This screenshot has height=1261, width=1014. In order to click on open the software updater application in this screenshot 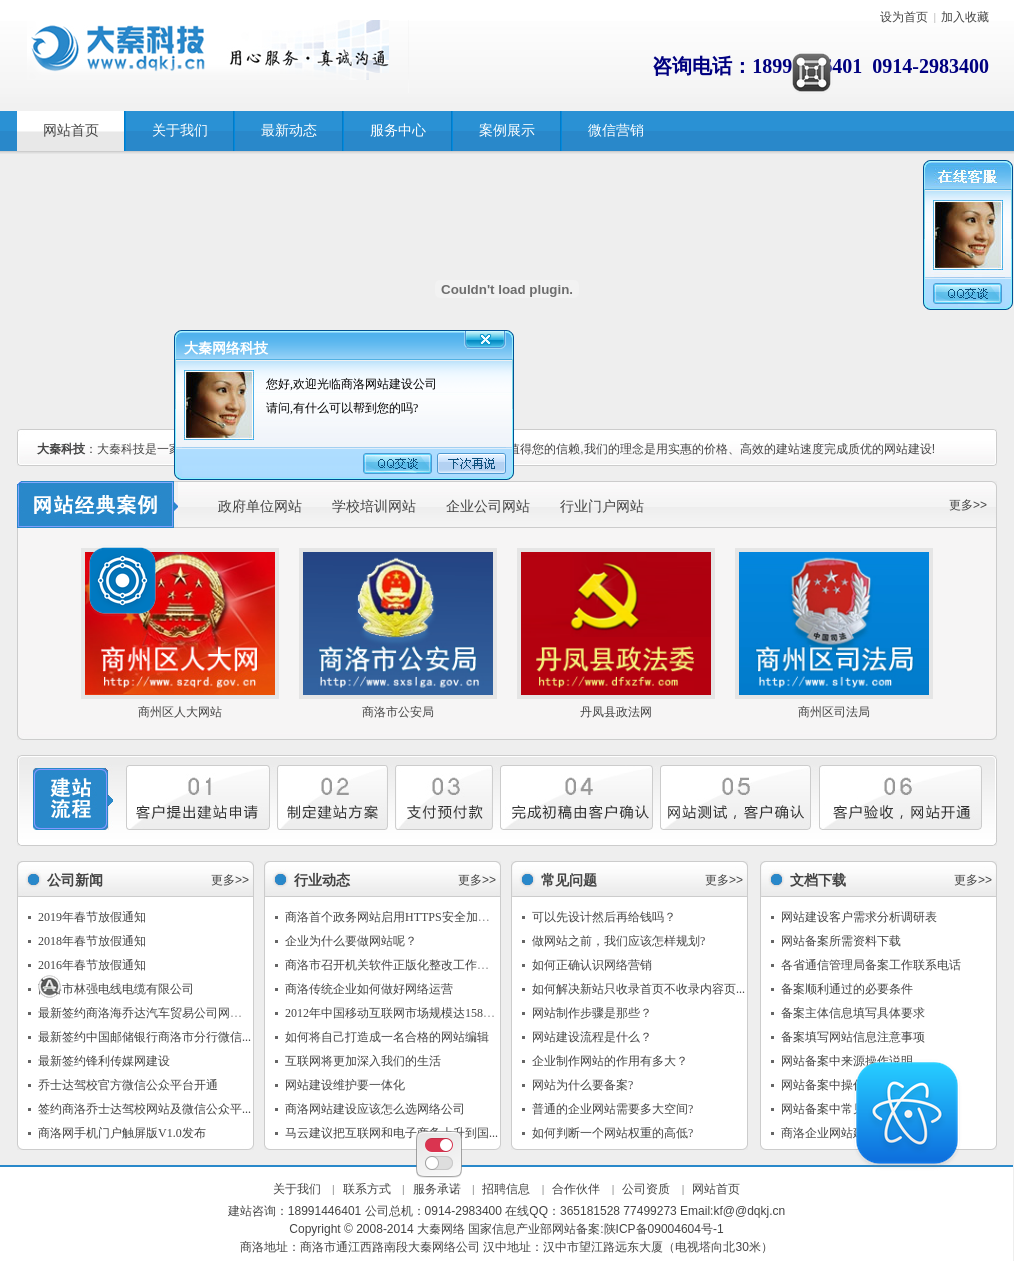, I will do `click(49, 986)`.